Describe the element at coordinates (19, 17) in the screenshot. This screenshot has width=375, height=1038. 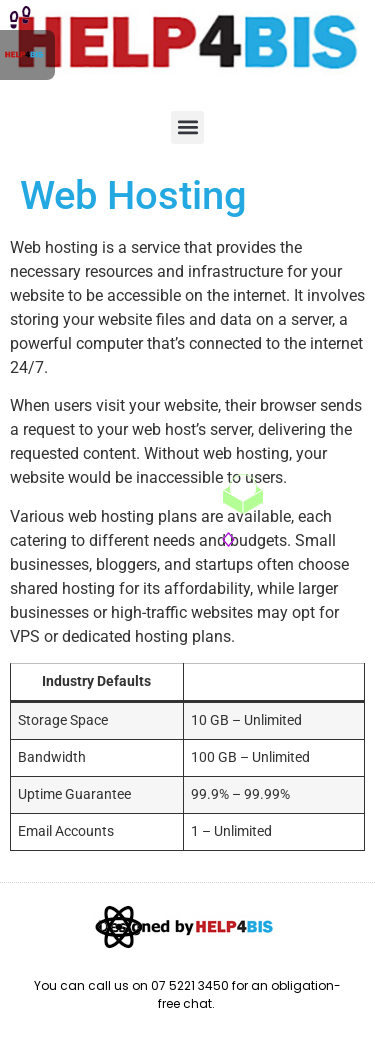
I see `view walking directions or pedestrian route` at that location.